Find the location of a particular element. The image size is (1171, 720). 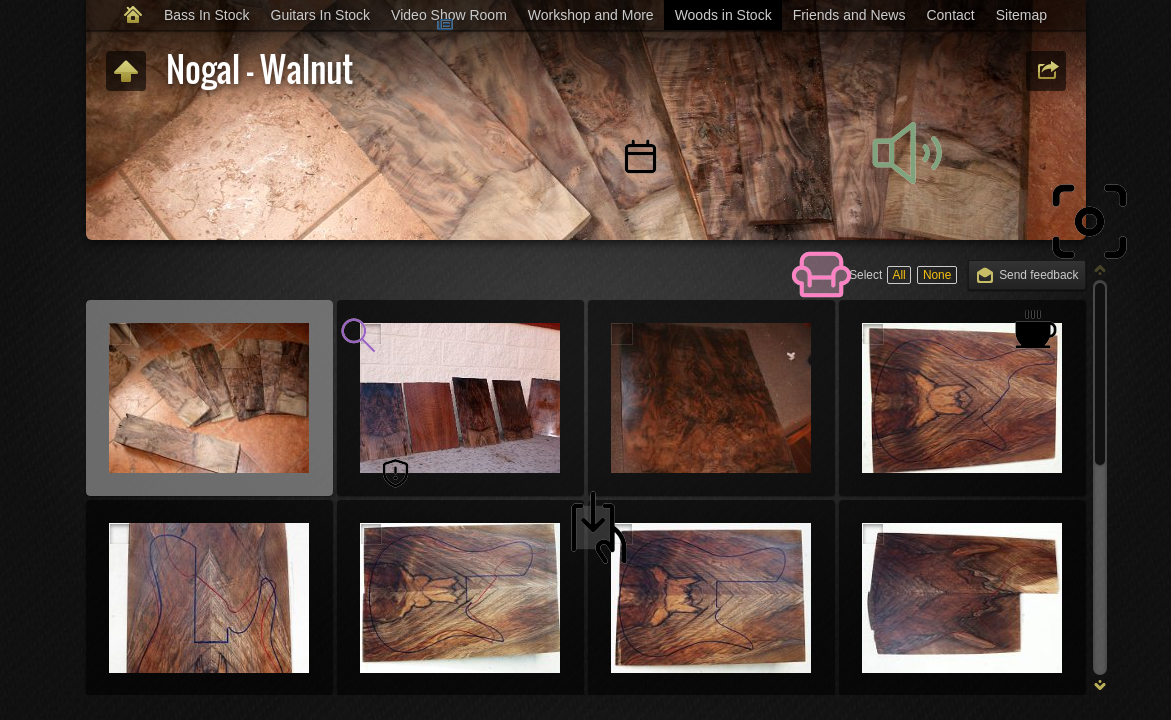

focus on a specific area or element is located at coordinates (1089, 221).